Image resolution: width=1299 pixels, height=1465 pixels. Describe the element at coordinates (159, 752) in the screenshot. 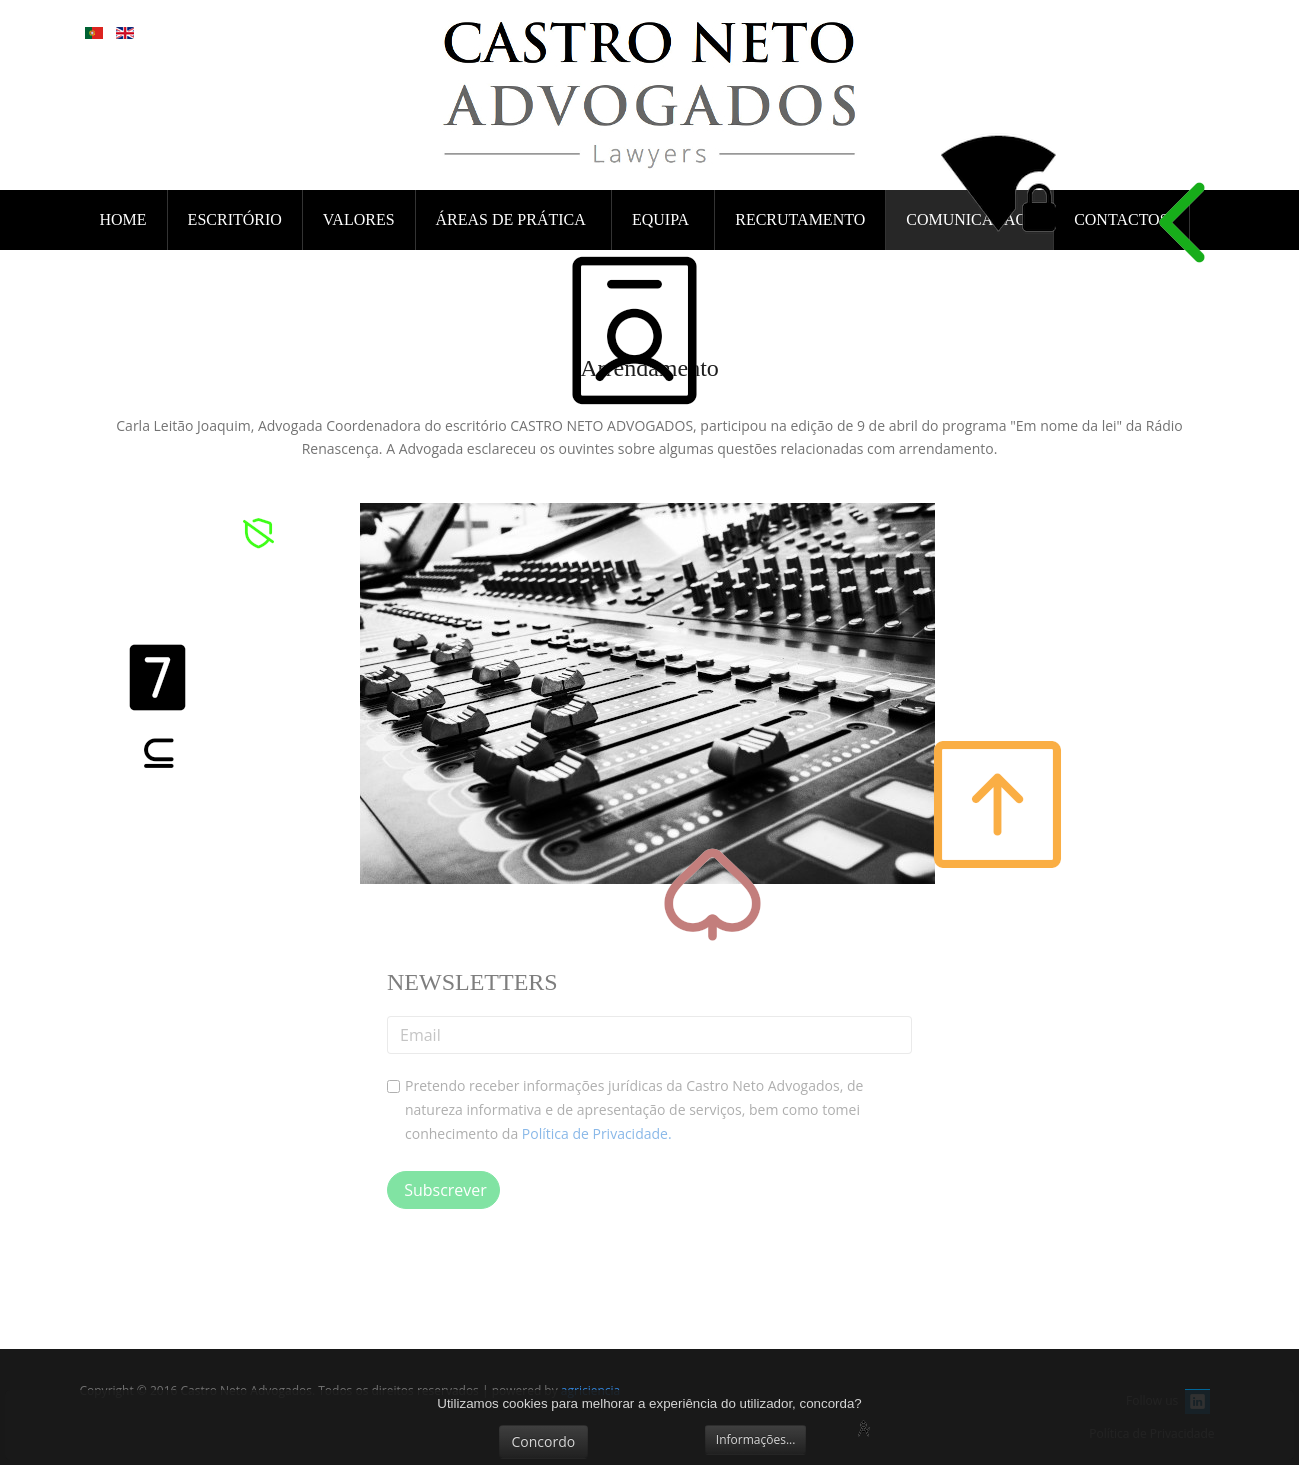

I see `indicates a subset relationship in mathematical notation` at that location.